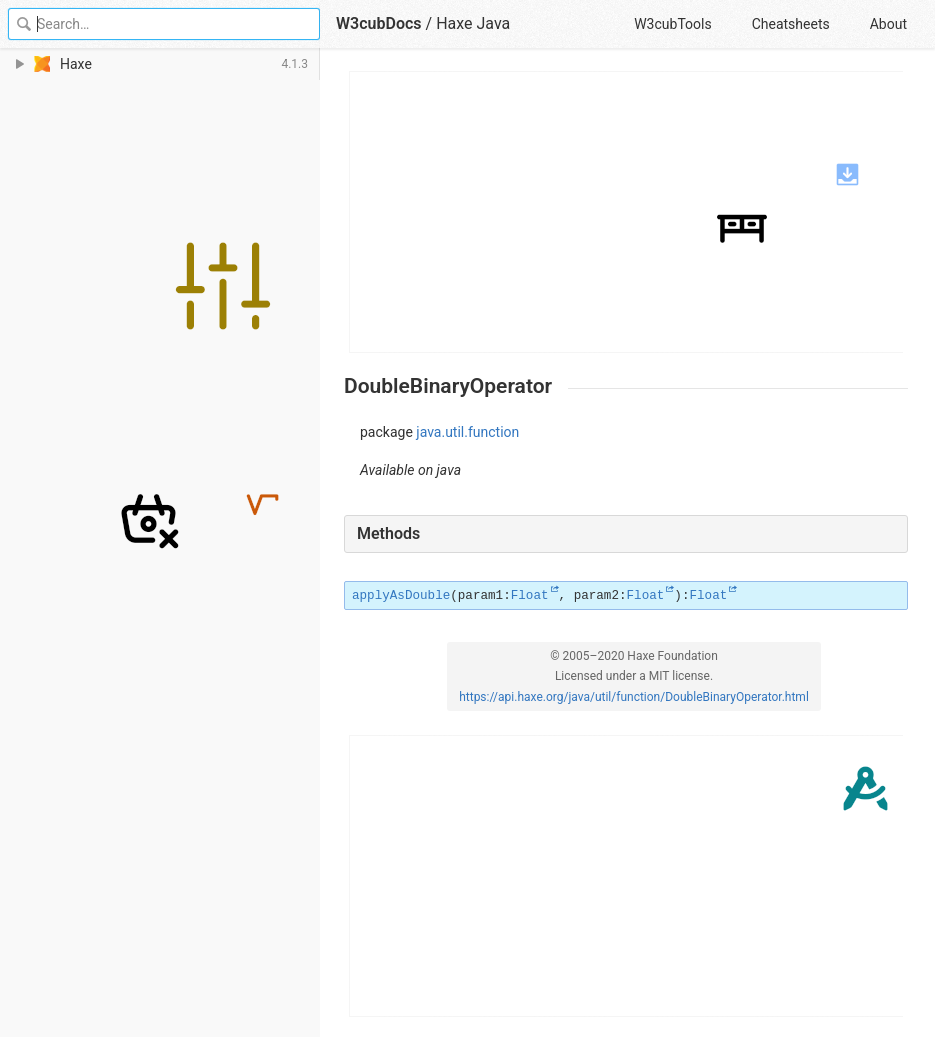  I want to click on access drawing or drafting tools, so click(865, 788).